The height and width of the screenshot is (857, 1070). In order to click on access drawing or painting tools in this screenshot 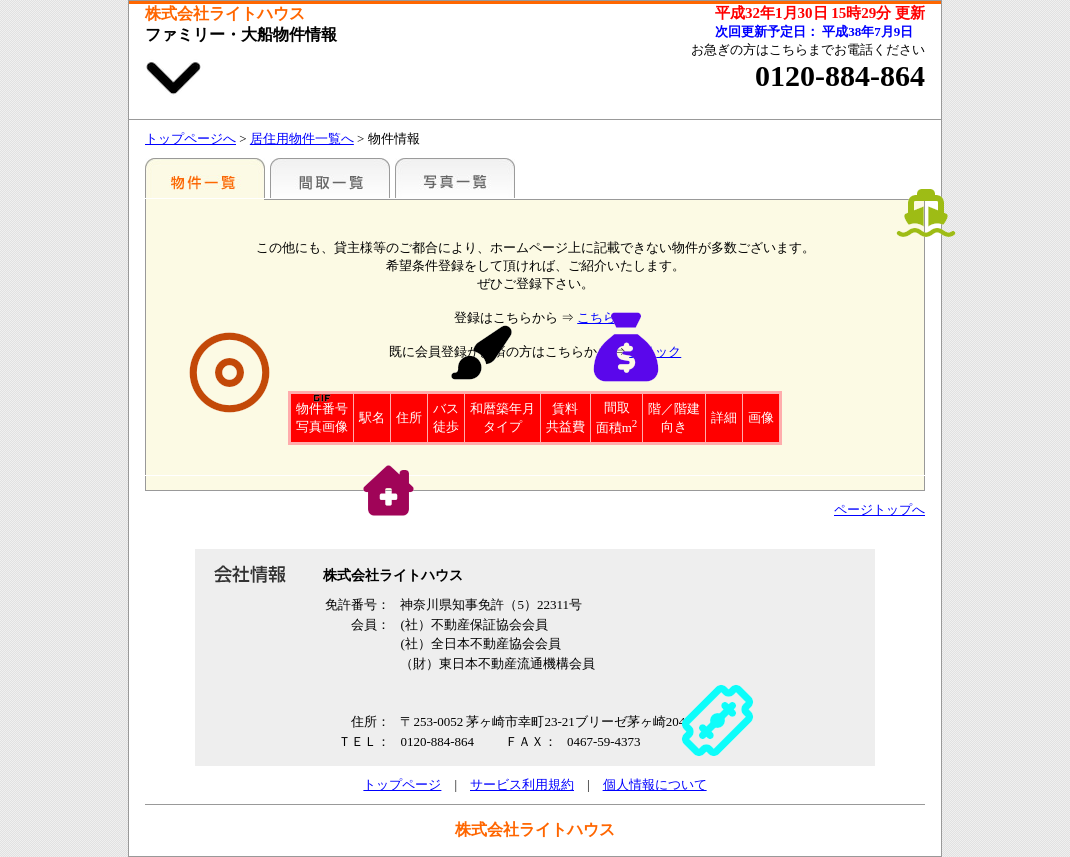, I will do `click(481, 352)`.